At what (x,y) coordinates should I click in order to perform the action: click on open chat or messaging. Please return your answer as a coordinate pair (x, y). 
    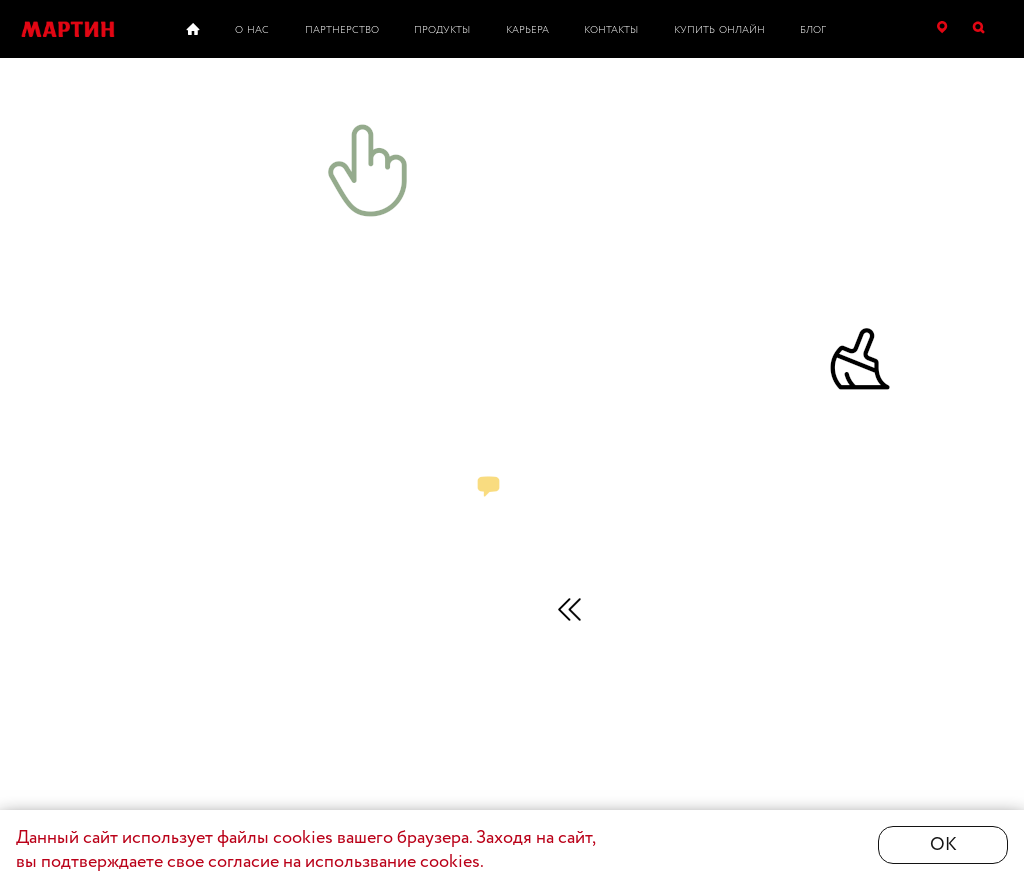
    Looking at the image, I should click on (488, 486).